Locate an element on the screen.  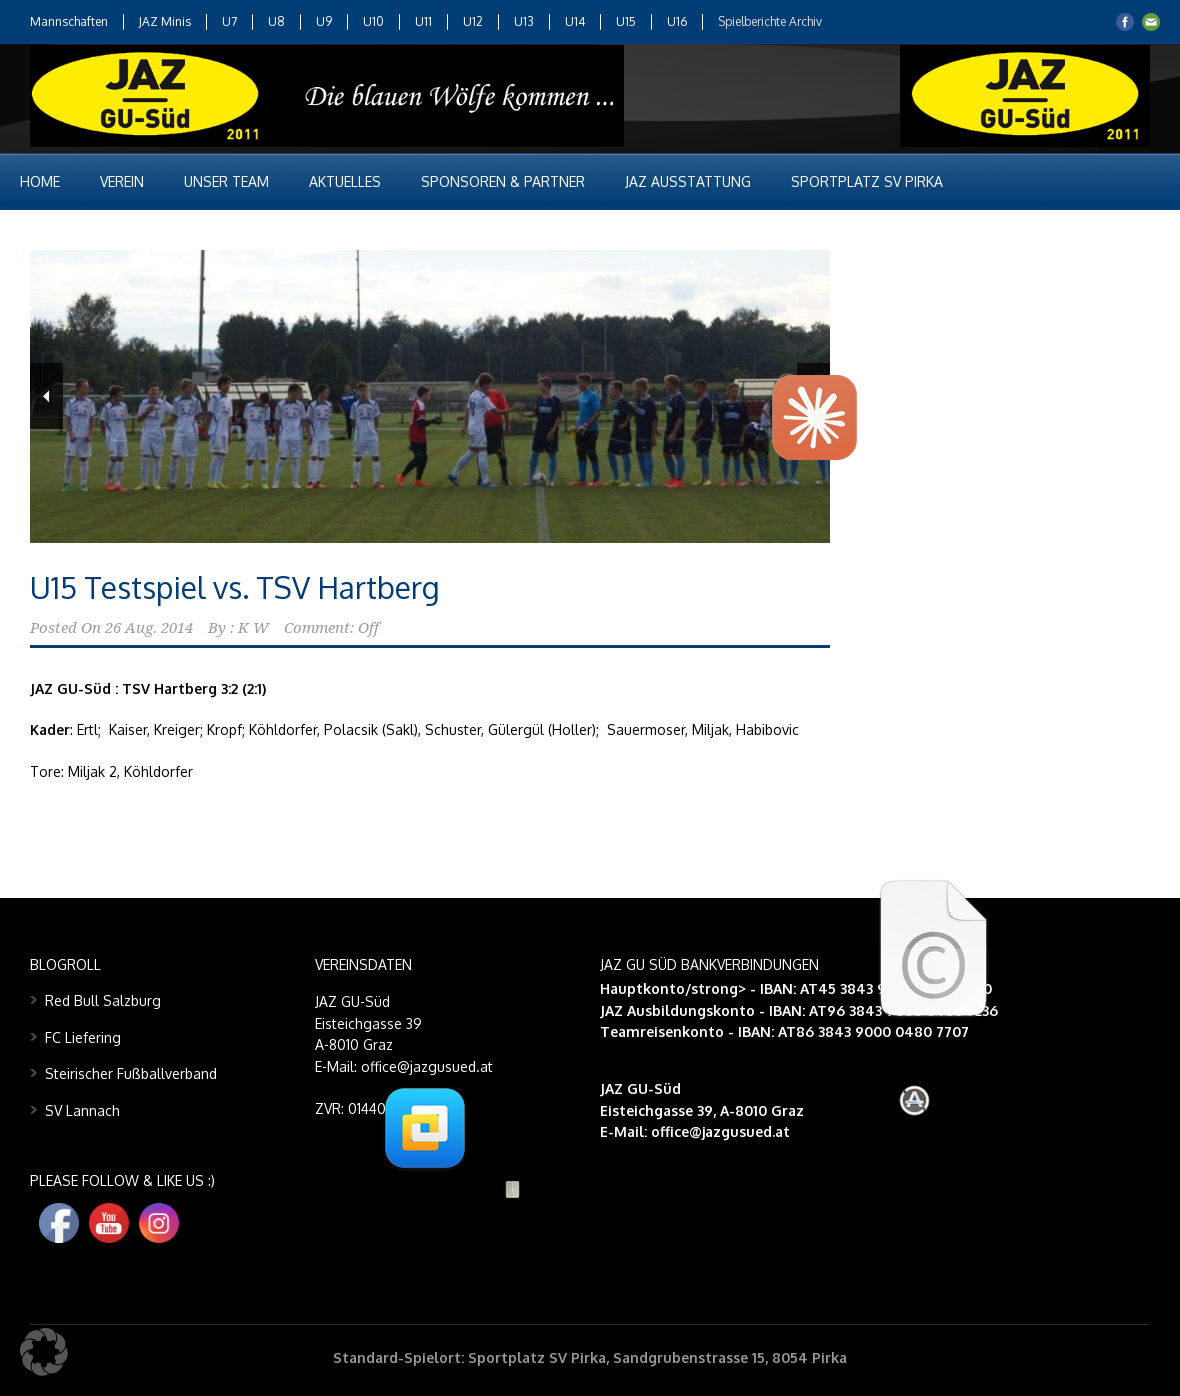
open the Claude AI assistant app is located at coordinates (814, 417).